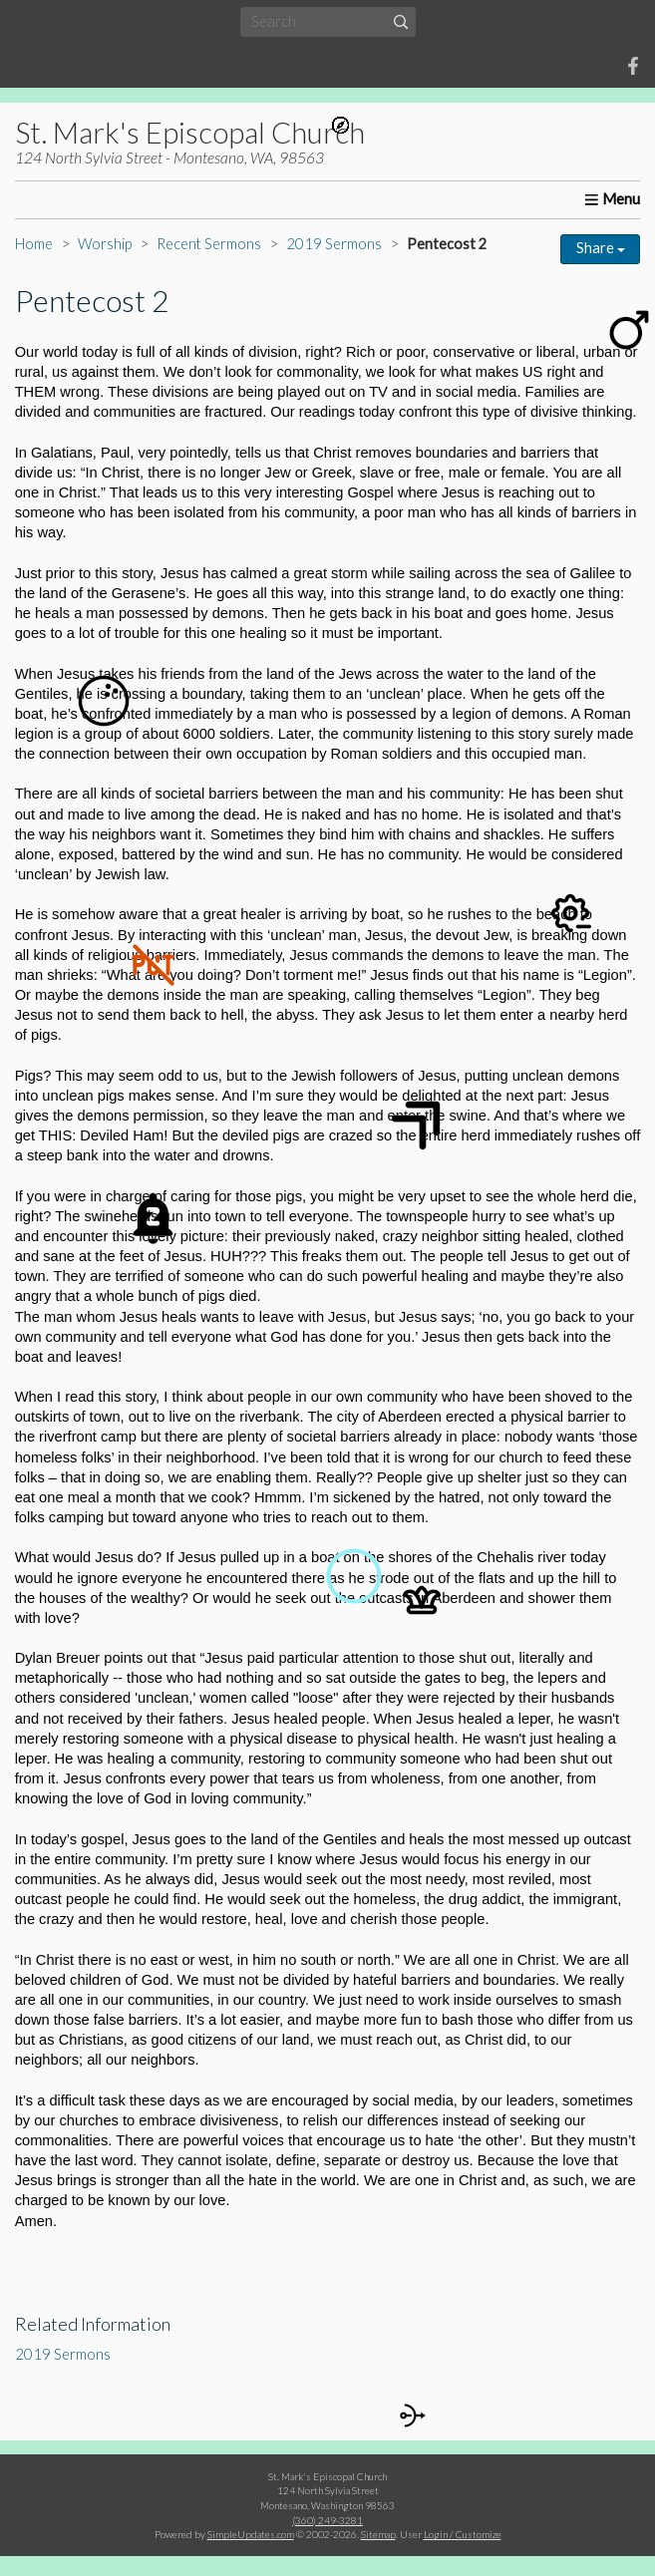 The width and height of the screenshot is (655, 2576). I want to click on access bowling game or activity, so click(104, 701).